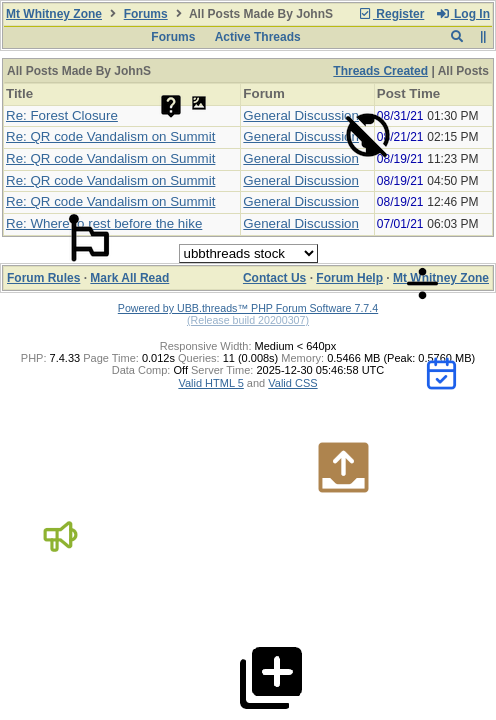 The image size is (496, 720). What do you see at coordinates (422, 283) in the screenshot?
I see `perform a division calculation` at bounding box center [422, 283].